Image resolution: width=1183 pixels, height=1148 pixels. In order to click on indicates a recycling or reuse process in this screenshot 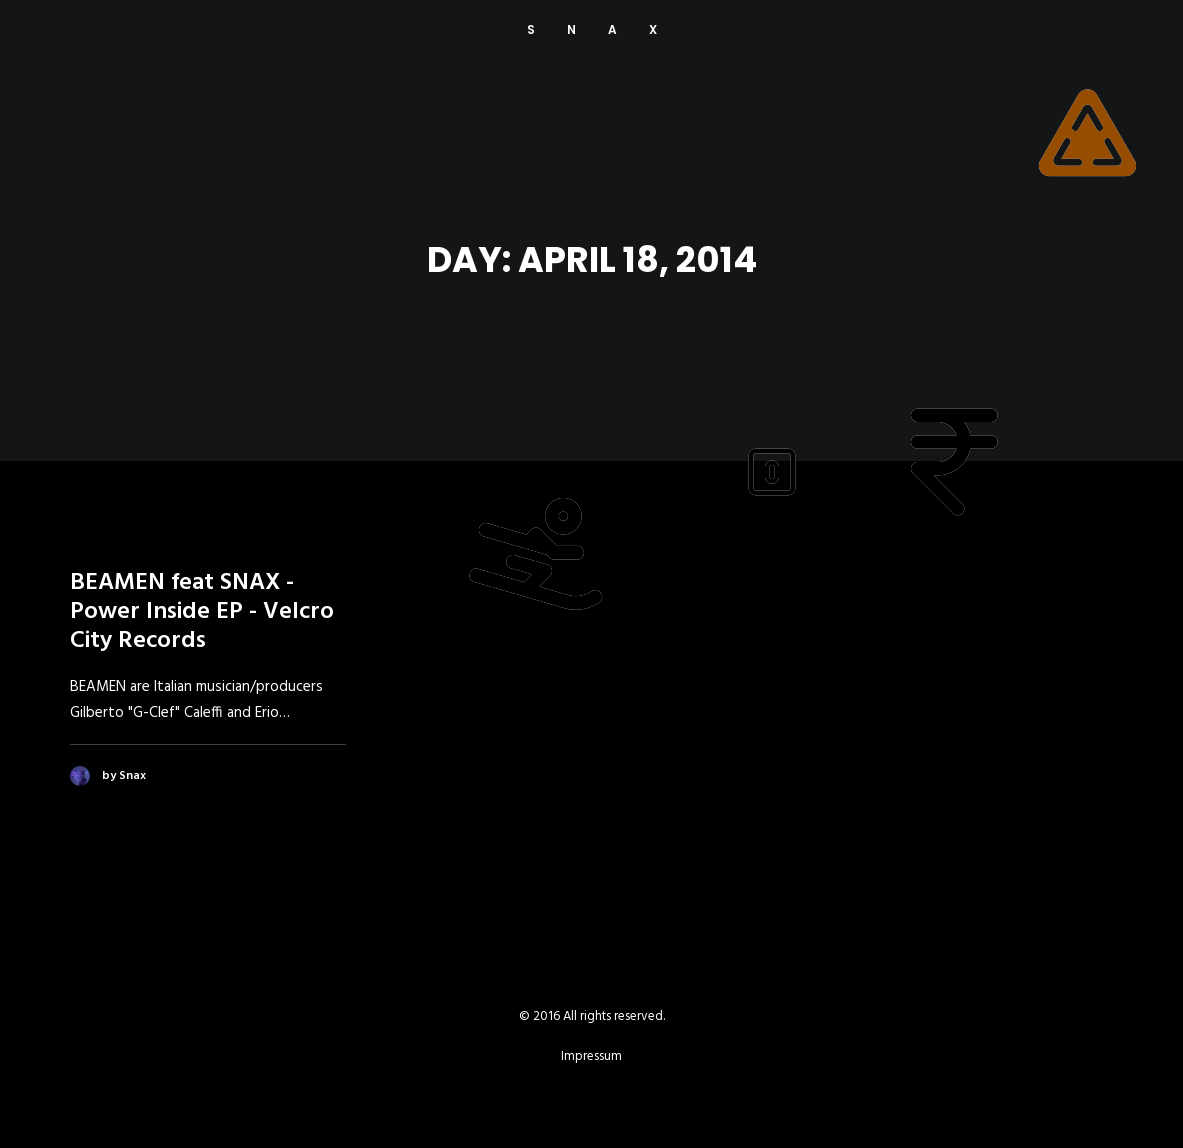, I will do `click(1087, 134)`.